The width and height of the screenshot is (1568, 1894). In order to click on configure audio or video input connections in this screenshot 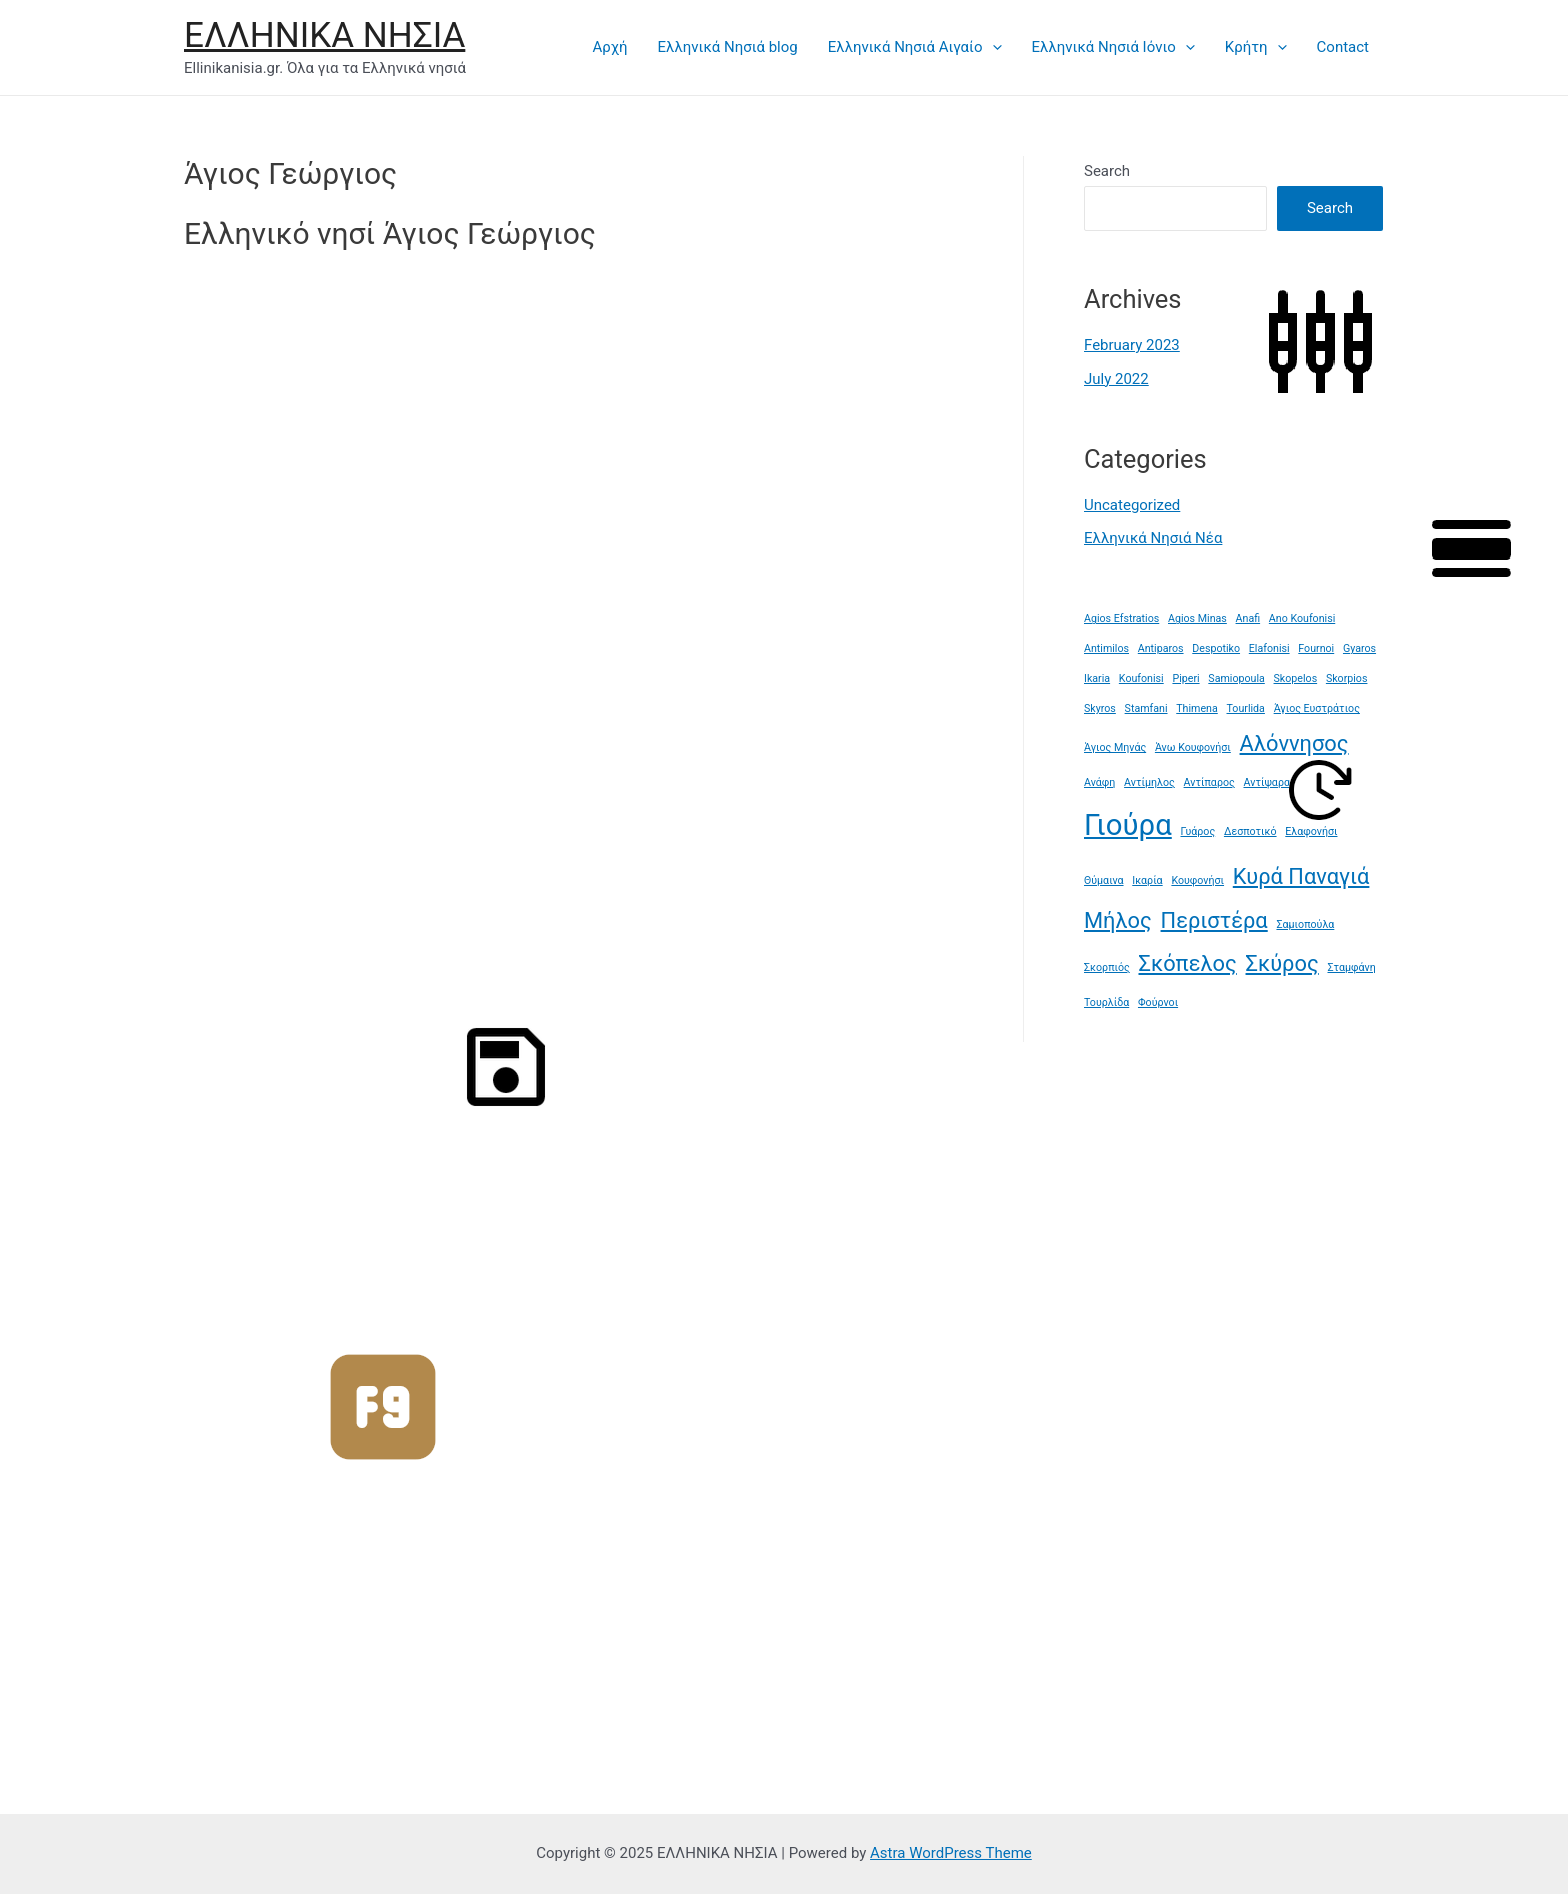, I will do `click(1320, 341)`.